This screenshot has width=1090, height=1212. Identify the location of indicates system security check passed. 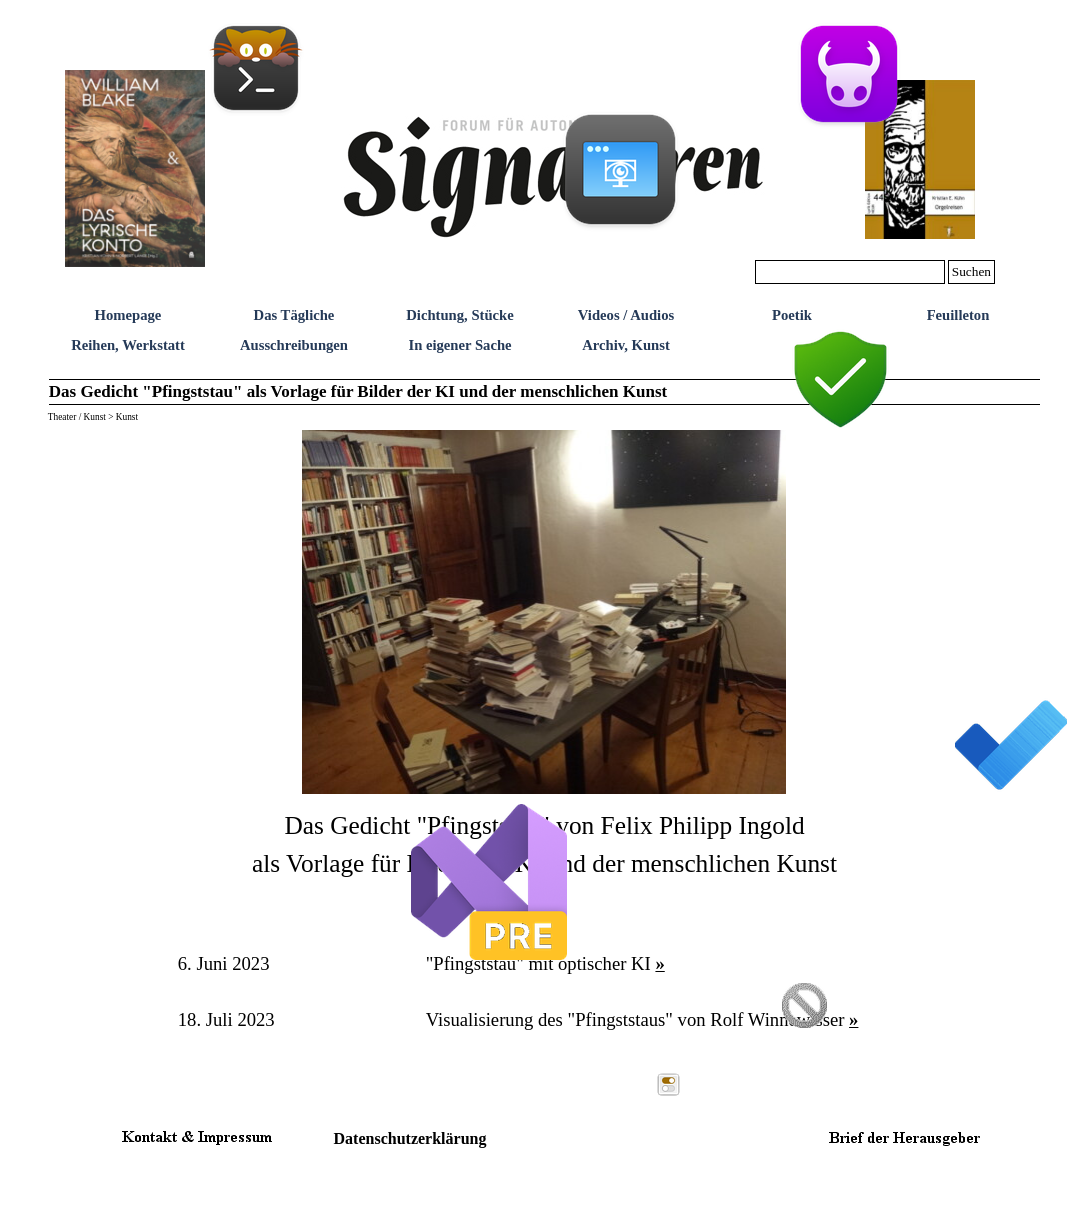
(840, 379).